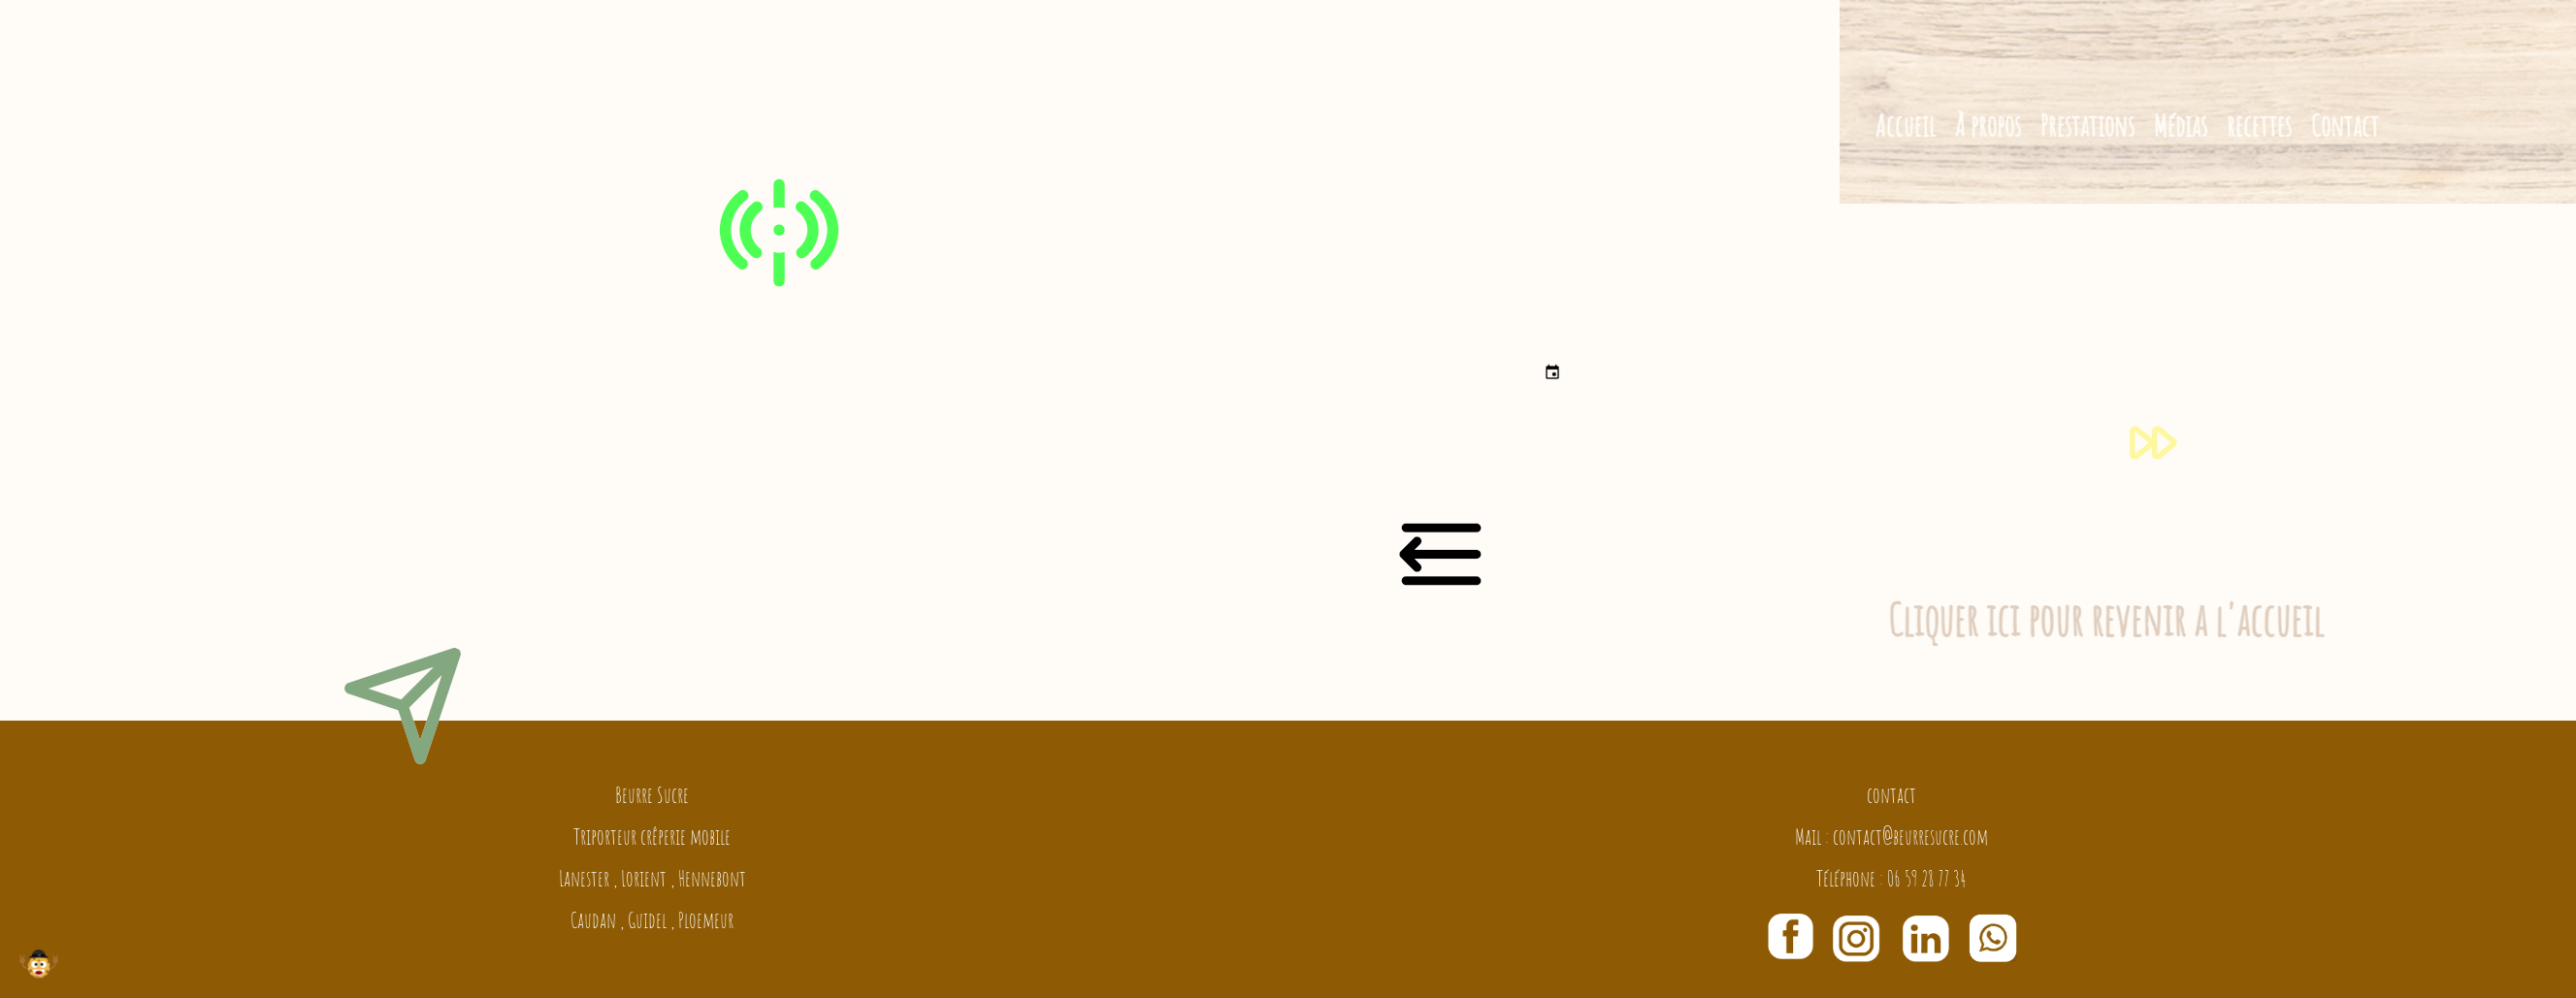 Image resolution: width=2576 pixels, height=998 pixels. I want to click on add an event to your calendar, so click(1552, 372).